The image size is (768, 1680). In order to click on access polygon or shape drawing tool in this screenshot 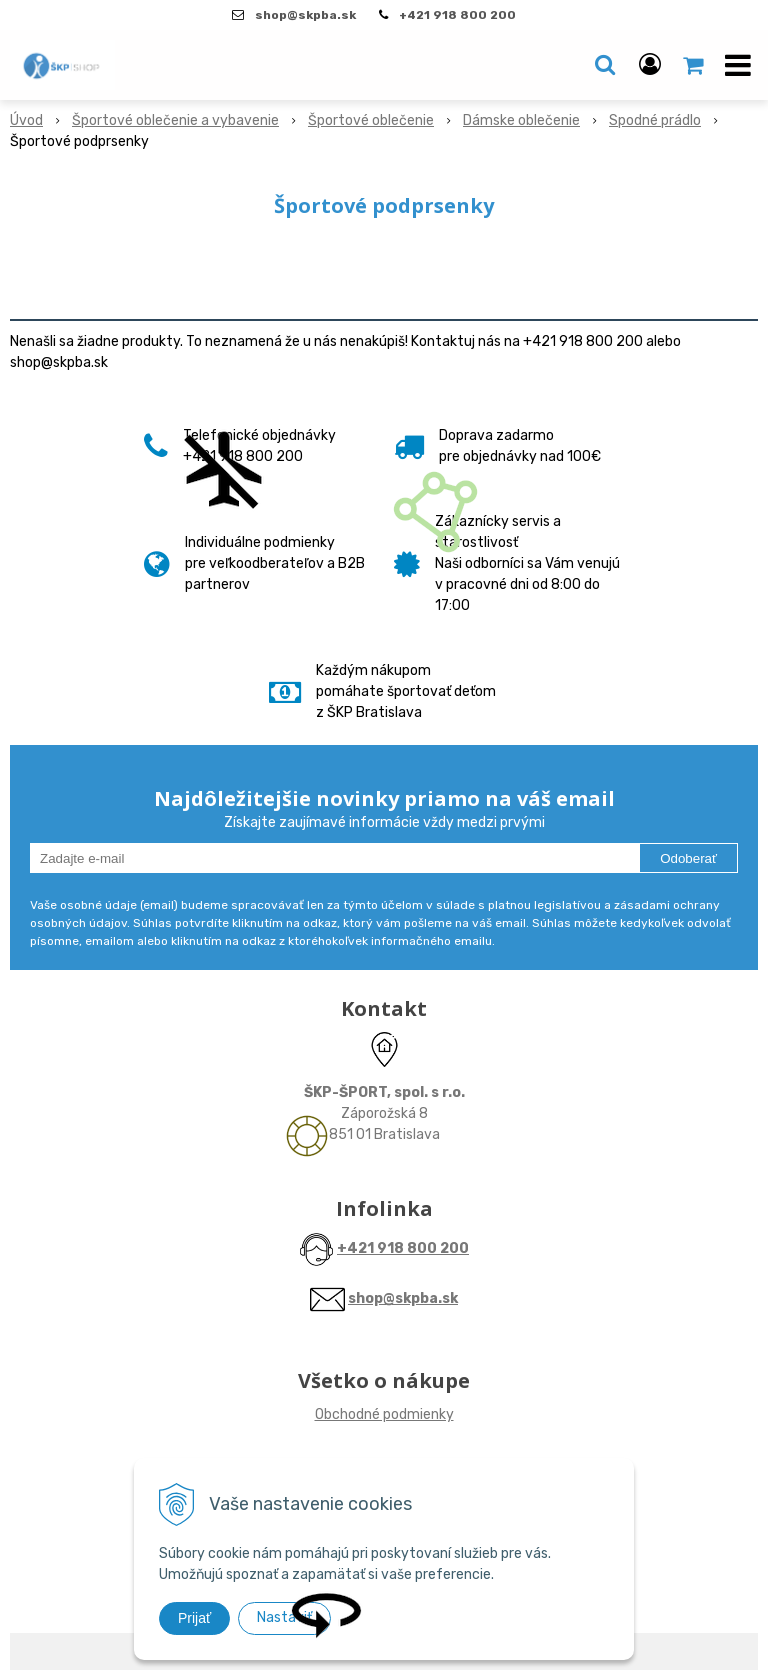, I will do `click(437, 512)`.